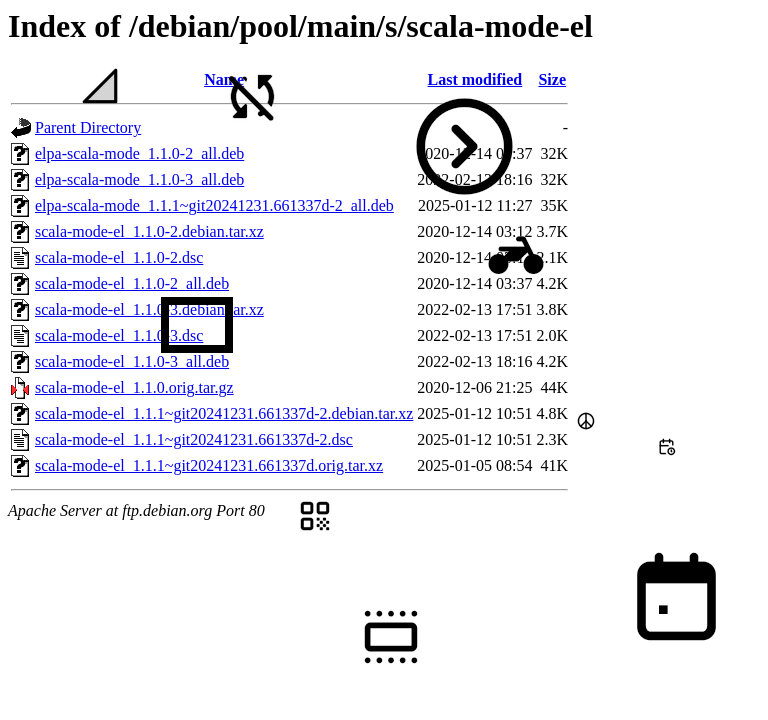  What do you see at coordinates (391, 637) in the screenshot?
I see `insert a content section or block` at bounding box center [391, 637].